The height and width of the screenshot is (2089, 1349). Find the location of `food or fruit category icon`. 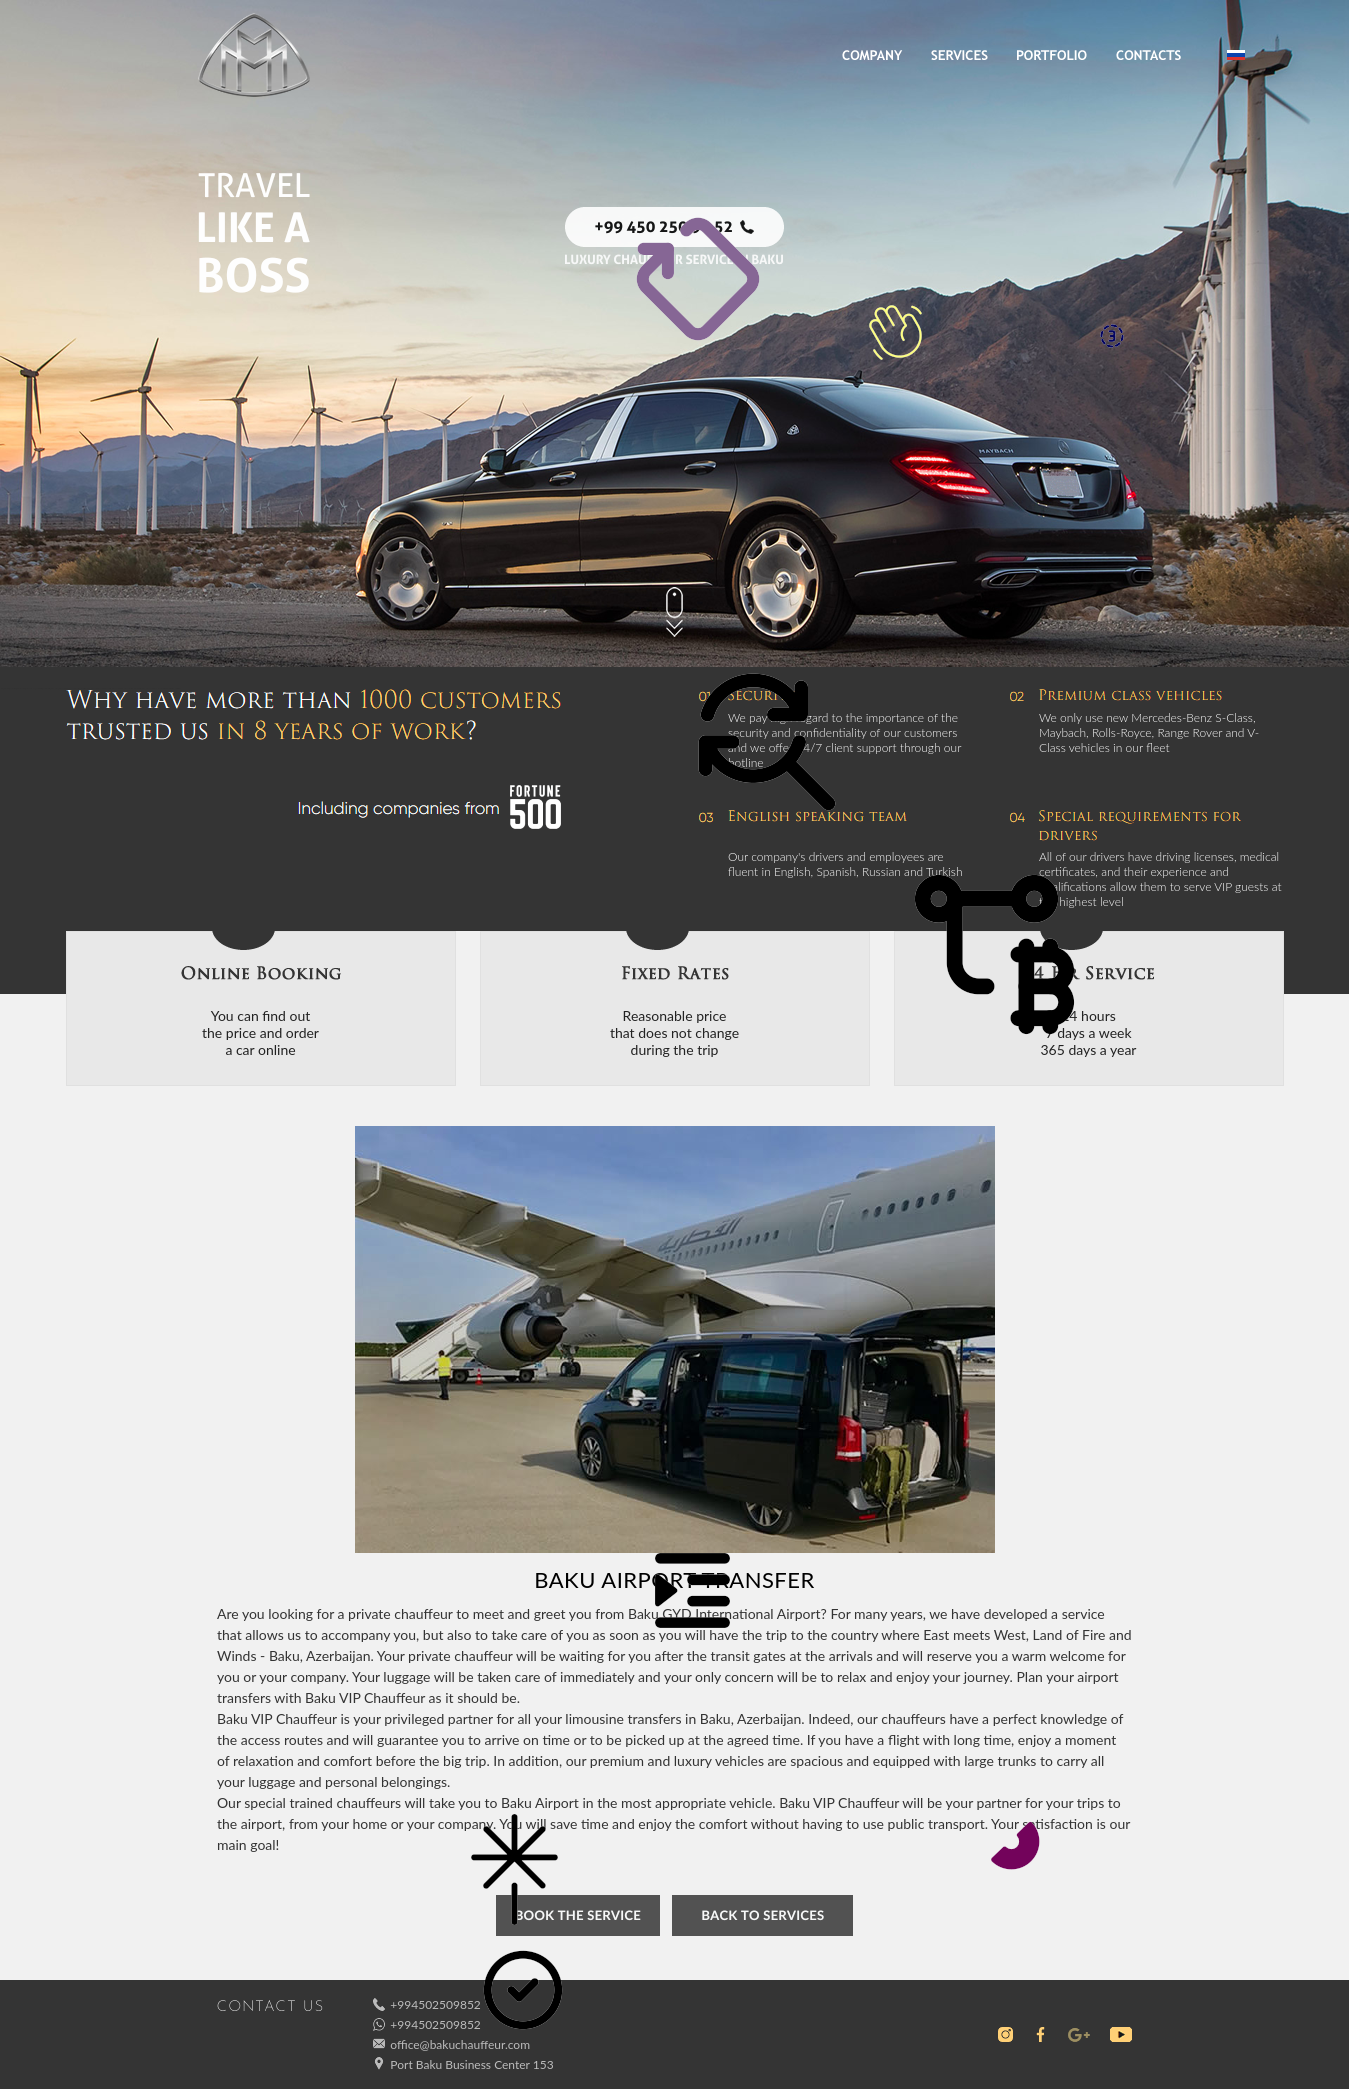

food or fruit category icon is located at coordinates (1016, 1846).